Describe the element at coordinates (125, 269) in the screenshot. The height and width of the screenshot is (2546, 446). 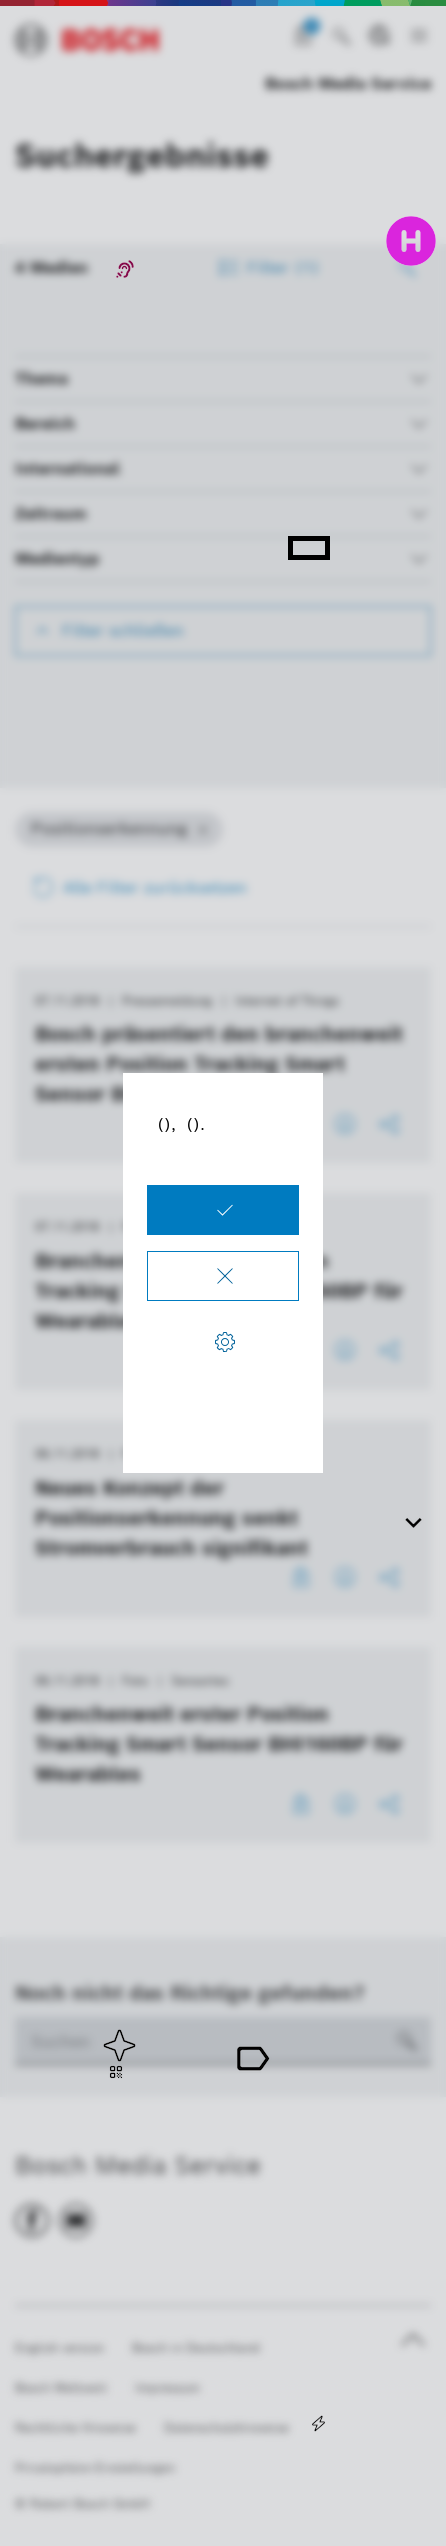
I see `enable accessibility audio features` at that location.